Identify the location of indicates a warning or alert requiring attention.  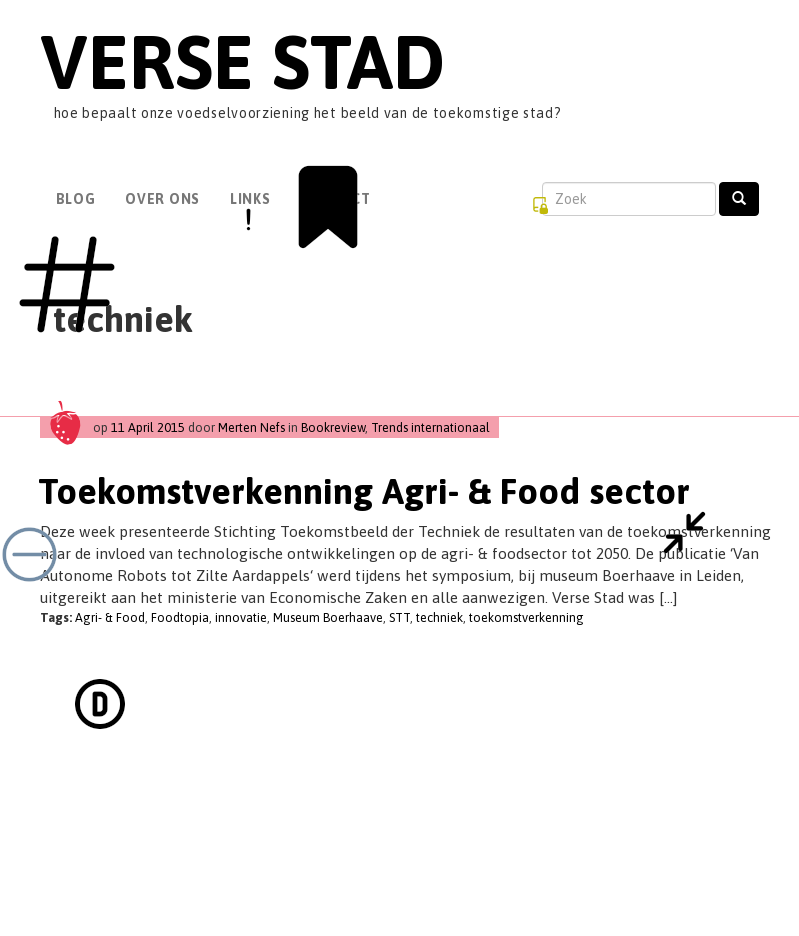
(248, 219).